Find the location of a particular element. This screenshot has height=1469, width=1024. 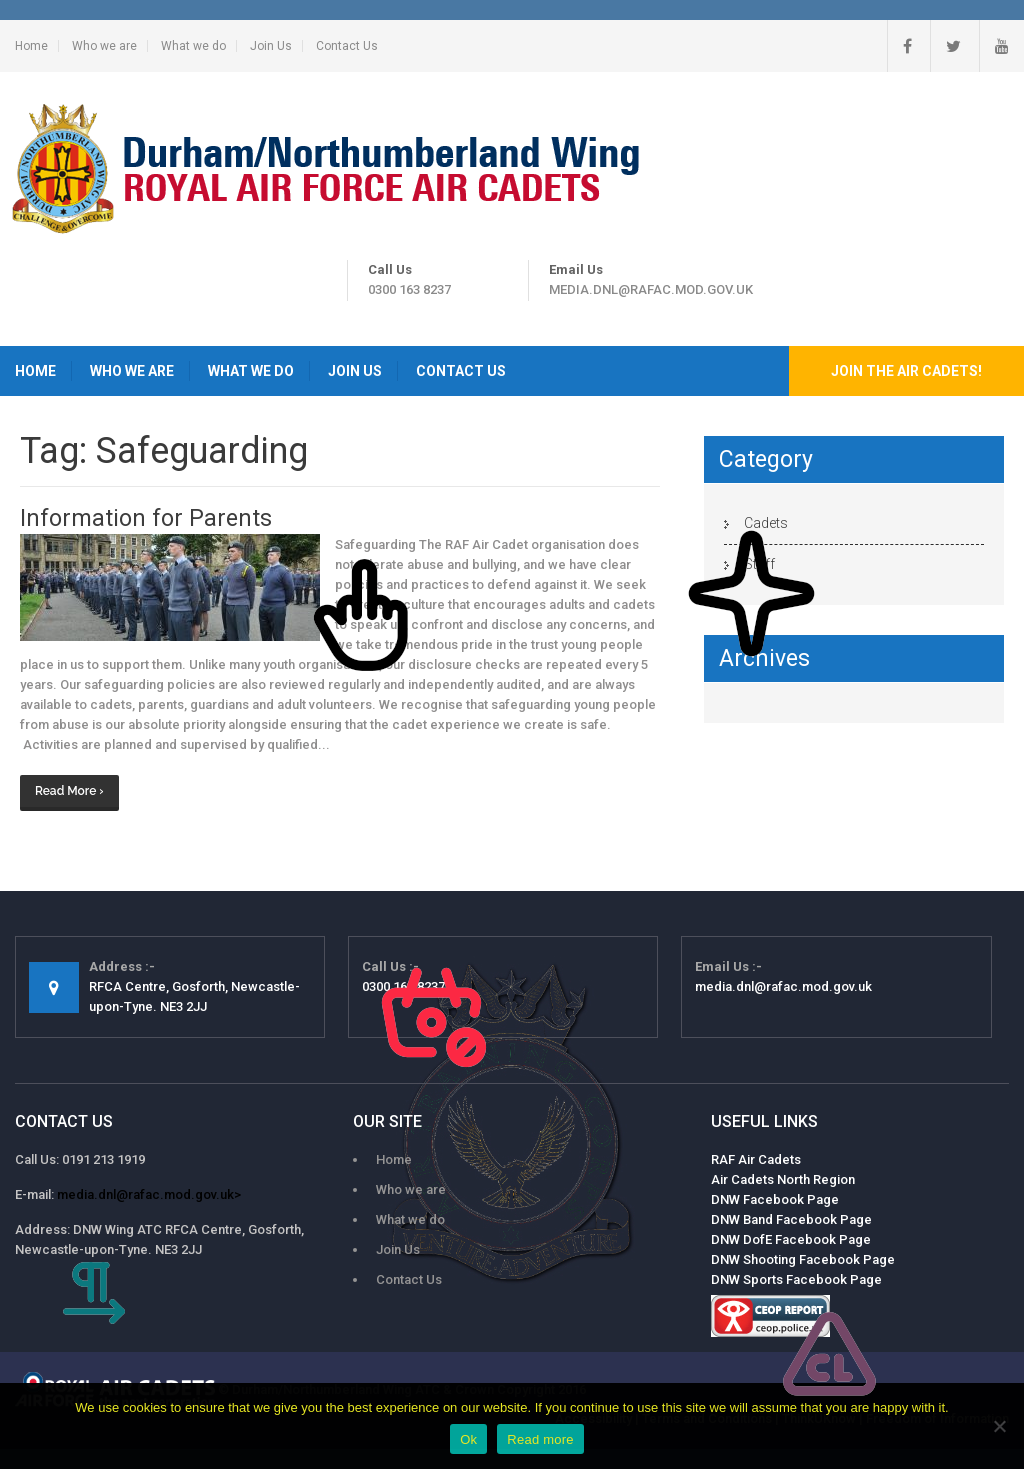

indicates chlorine bleach is safe to use is located at coordinates (829, 1358).